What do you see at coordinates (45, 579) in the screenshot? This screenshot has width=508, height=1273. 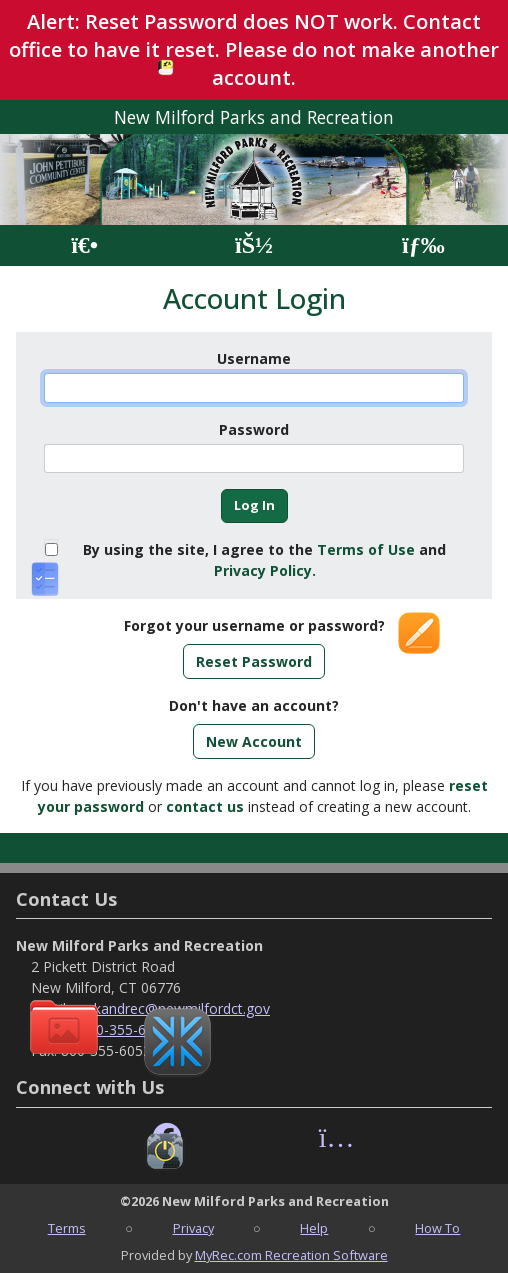 I see `open the to-do list app` at bounding box center [45, 579].